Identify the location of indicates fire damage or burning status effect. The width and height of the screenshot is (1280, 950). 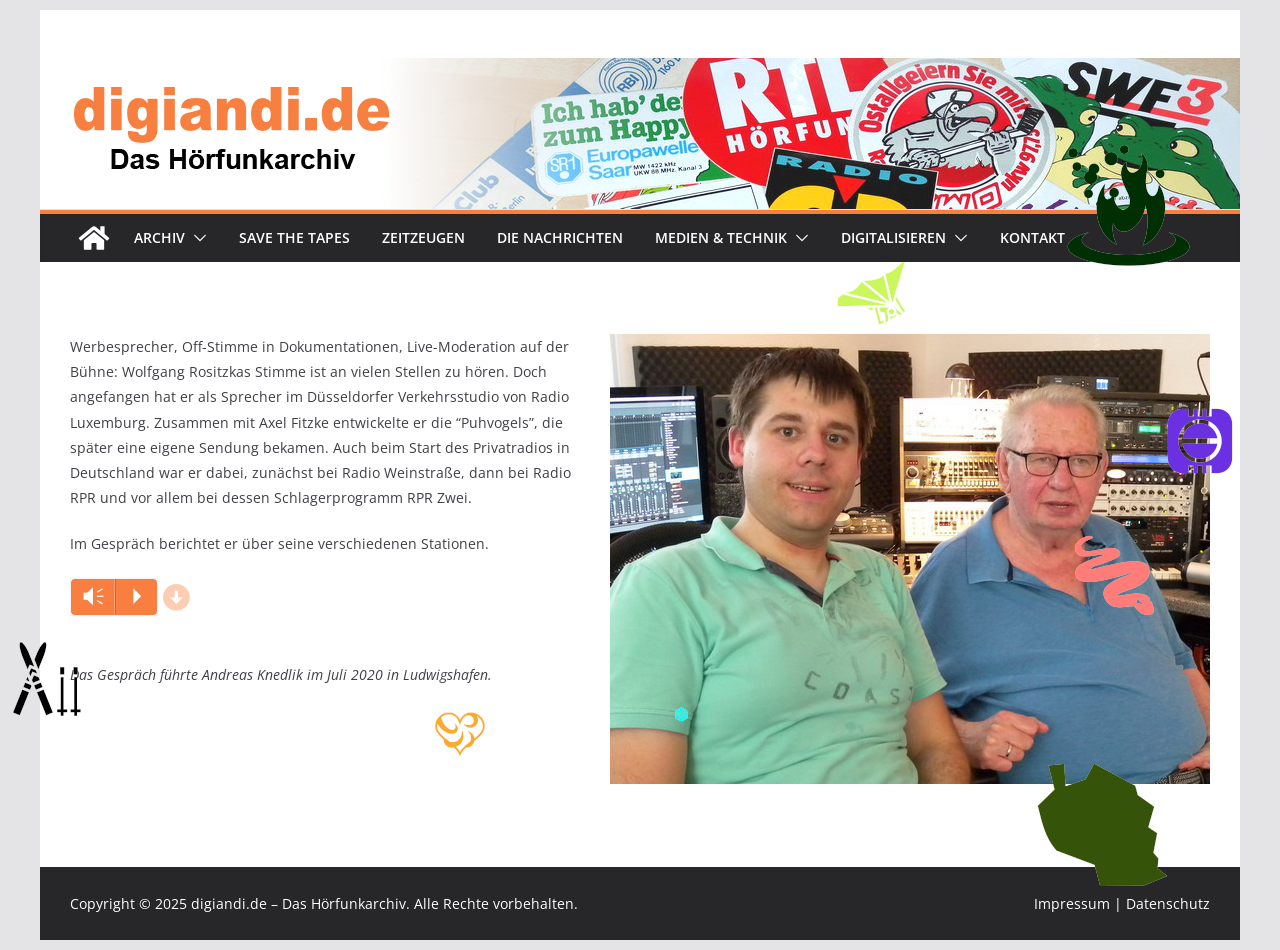
(1128, 204).